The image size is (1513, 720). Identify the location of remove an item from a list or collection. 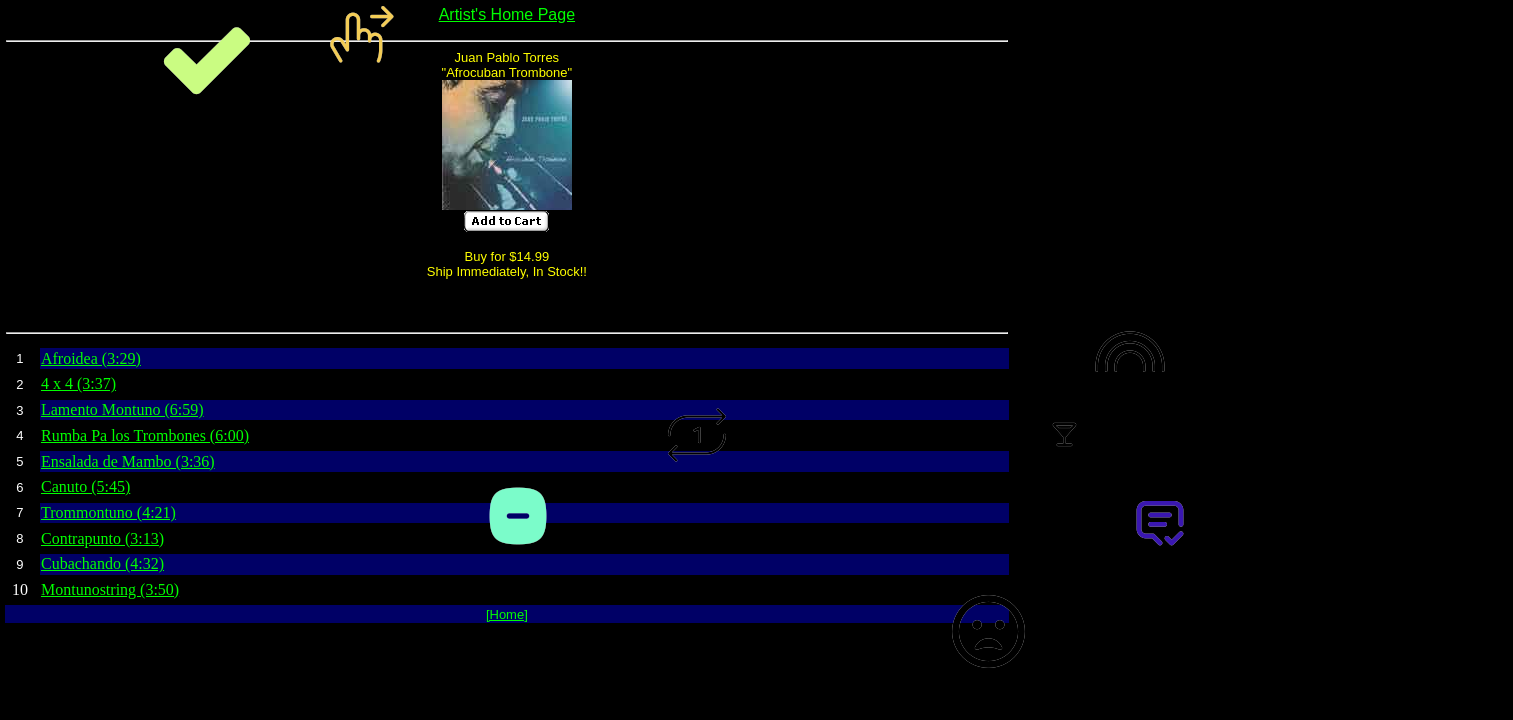
(518, 516).